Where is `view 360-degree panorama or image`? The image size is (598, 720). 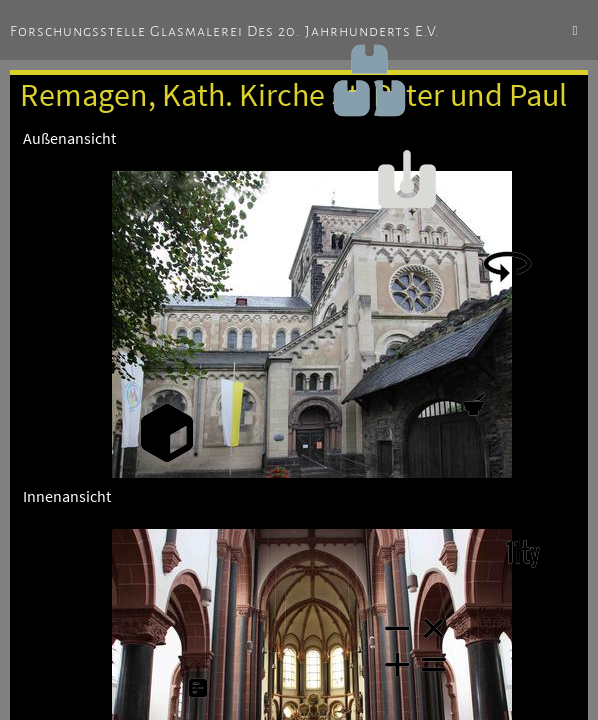 view 360-degree panorama or image is located at coordinates (507, 263).